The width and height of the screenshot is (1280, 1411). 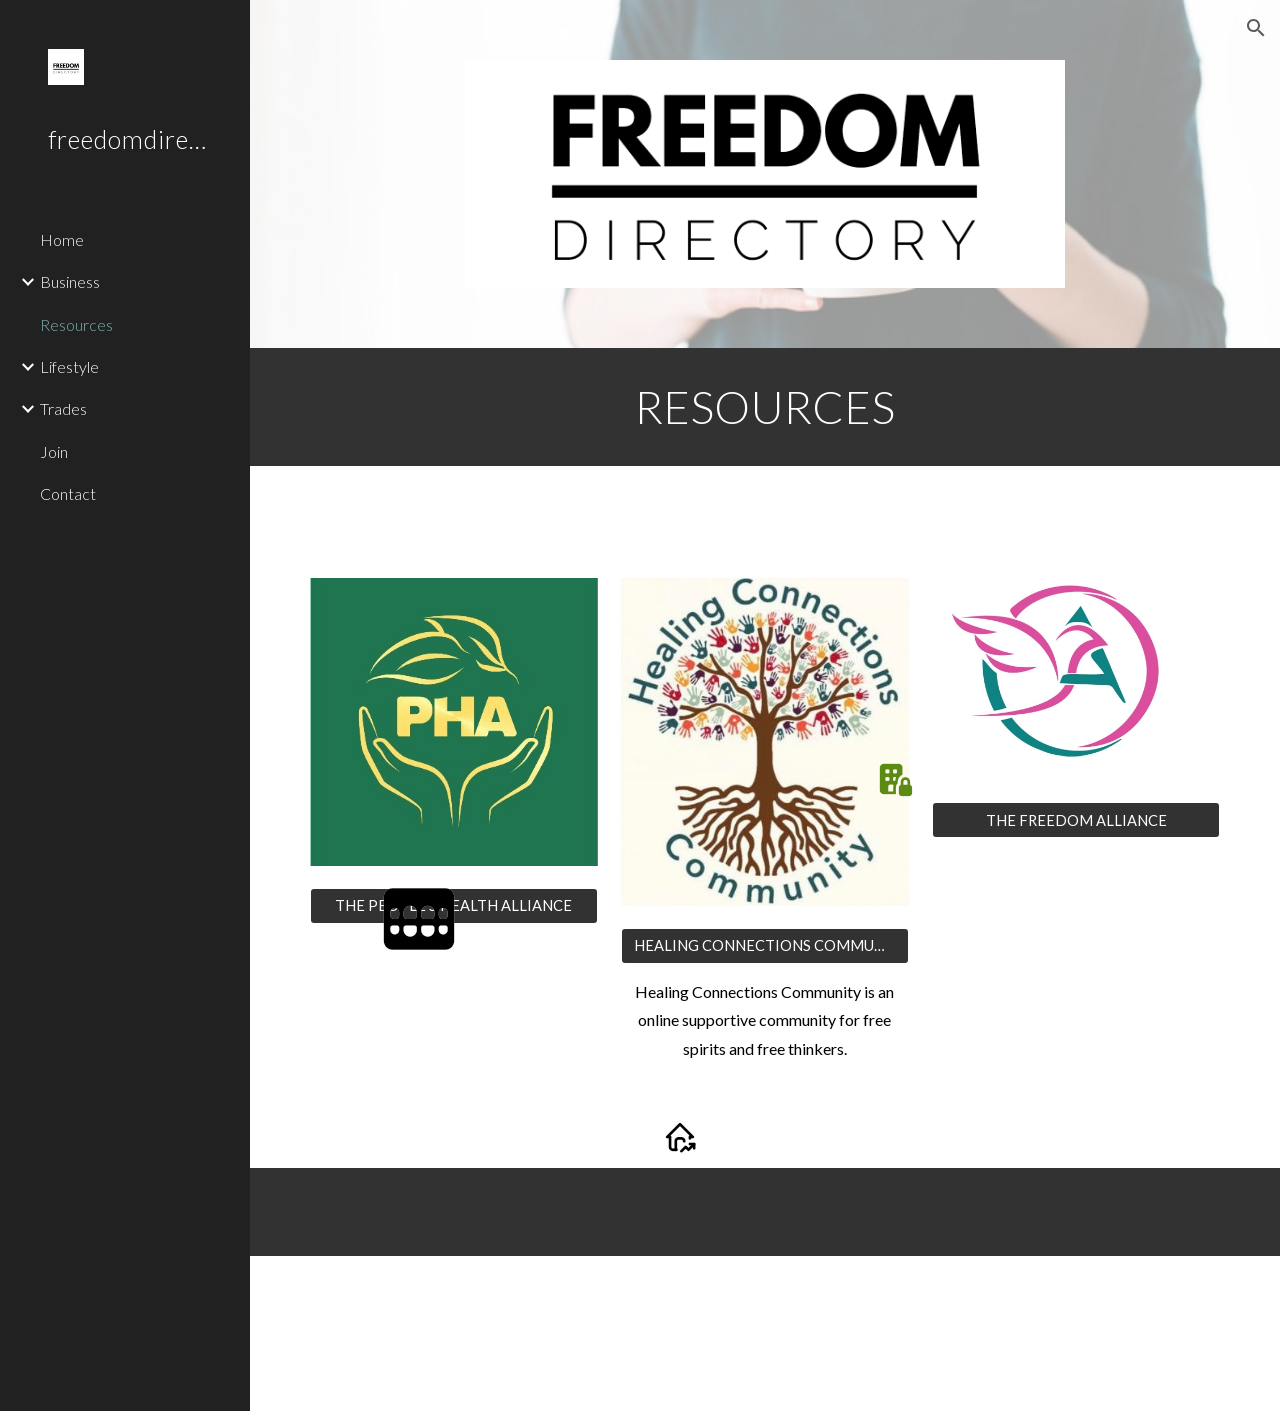 What do you see at coordinates (419, 919) in the screenshot?
I see `access dental or oral health features` at bounding box center [419, 919].